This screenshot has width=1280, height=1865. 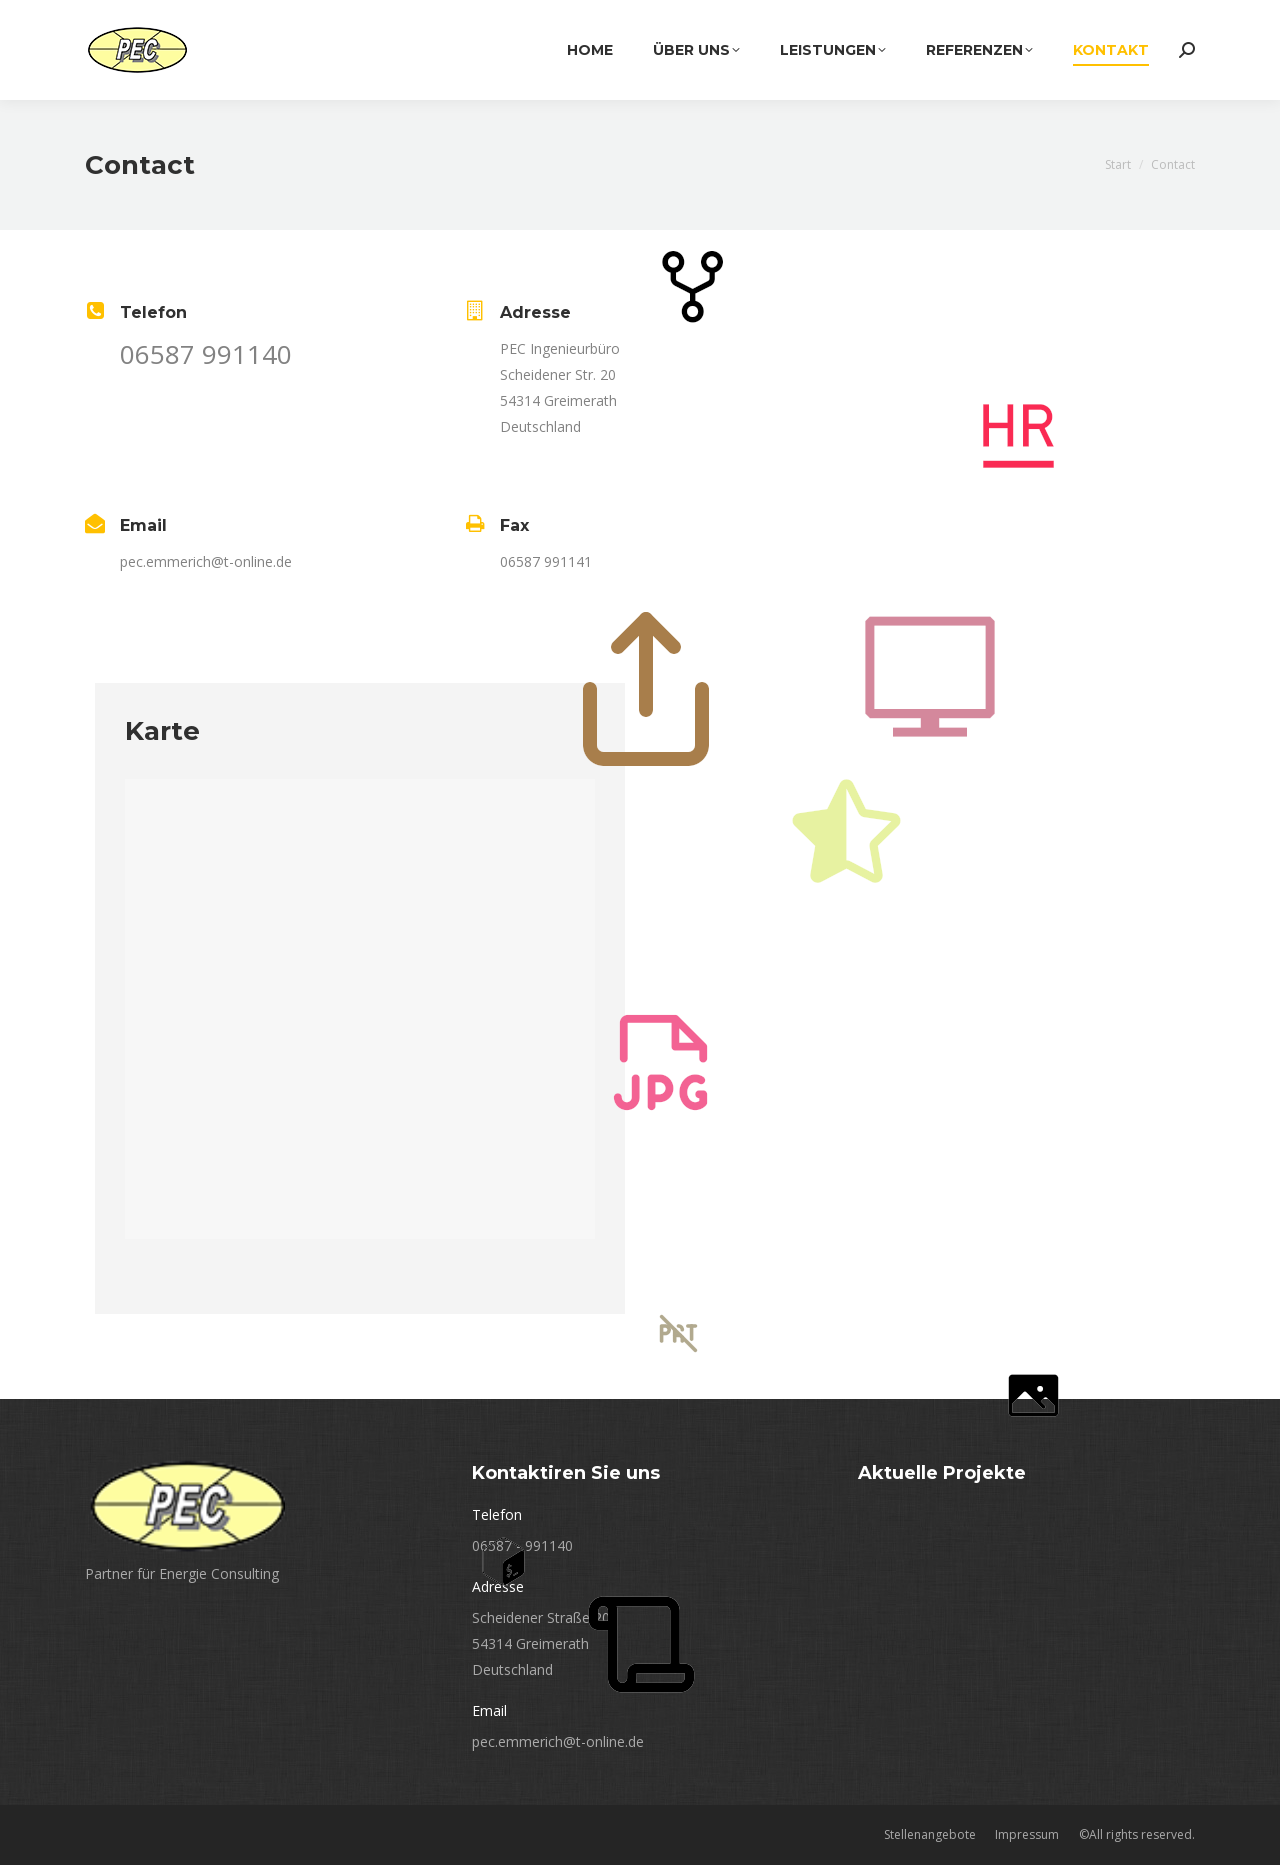 I want to click on view image or photo, so click(x=1033, y=1395).